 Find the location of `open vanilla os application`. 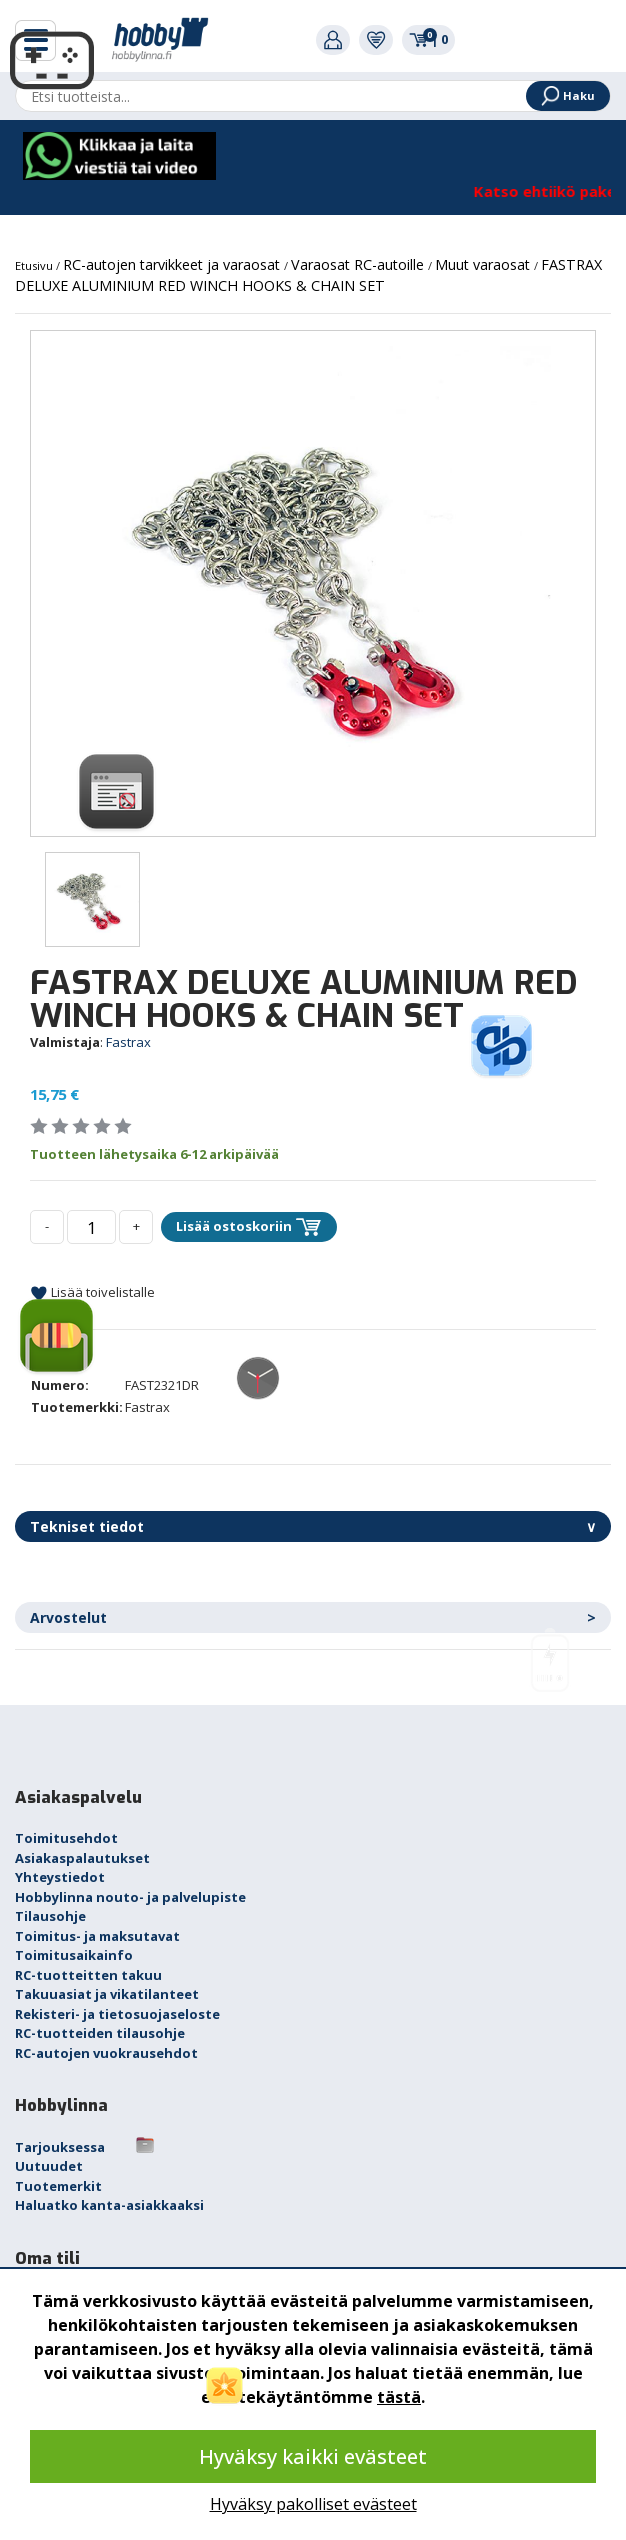

open vanilla os application is located at coordinates (224, 2385).